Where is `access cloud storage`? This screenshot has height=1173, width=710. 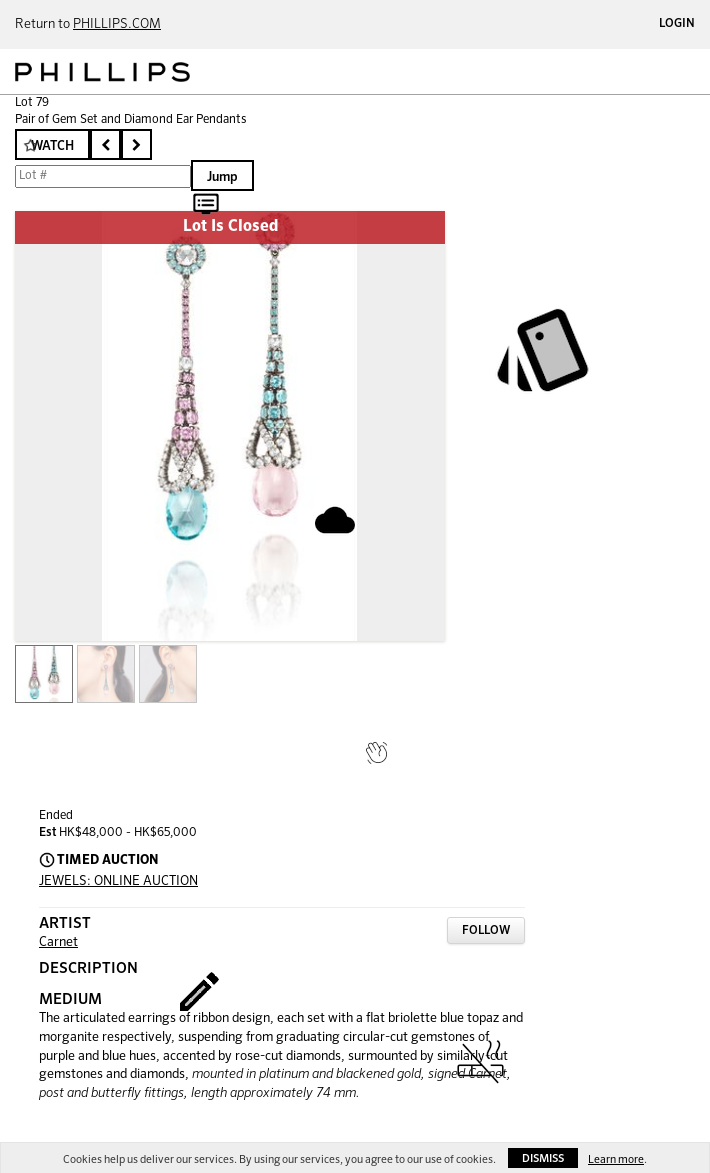
access cloud storage is located at coordinates (335, 520).